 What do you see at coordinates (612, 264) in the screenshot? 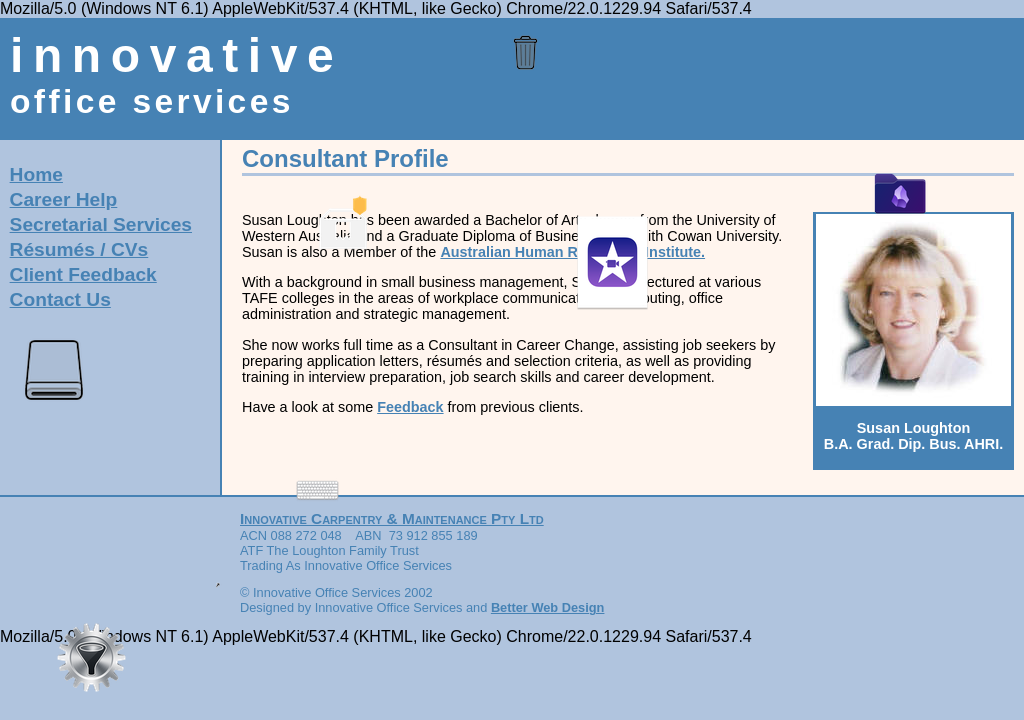
I see `open a mobile video project in iMovie` at bounding box center [612, 264].